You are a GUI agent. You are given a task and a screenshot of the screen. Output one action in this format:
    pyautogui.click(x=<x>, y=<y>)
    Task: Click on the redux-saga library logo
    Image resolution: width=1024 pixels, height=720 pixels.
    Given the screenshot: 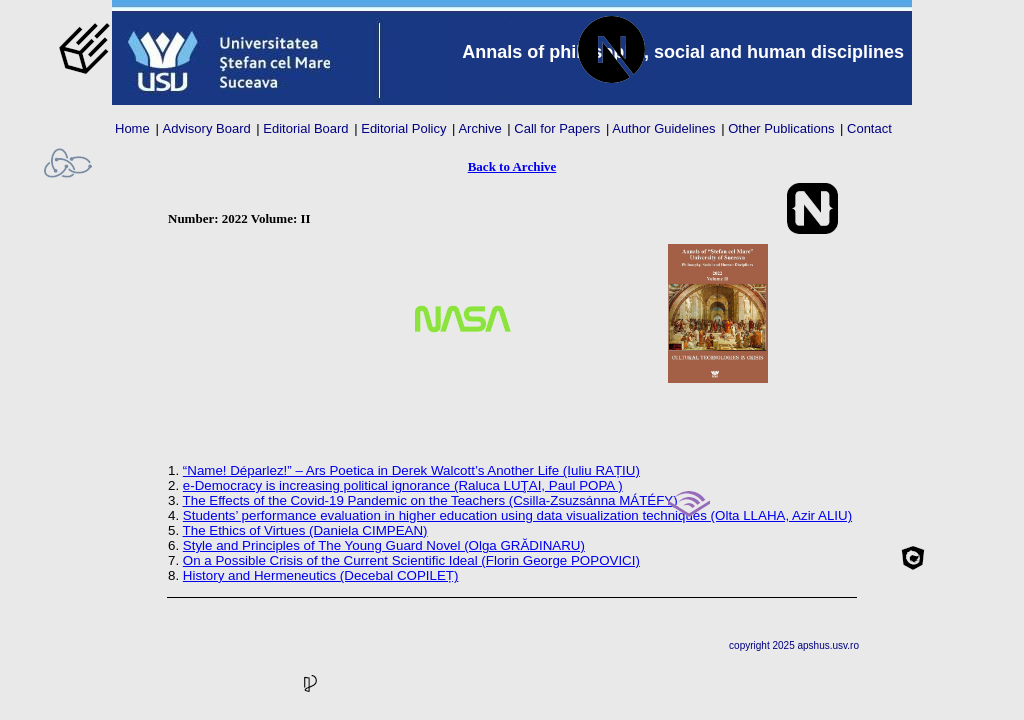 What is the action you would take?
    pyautogui.click(x=68, y=163)
    